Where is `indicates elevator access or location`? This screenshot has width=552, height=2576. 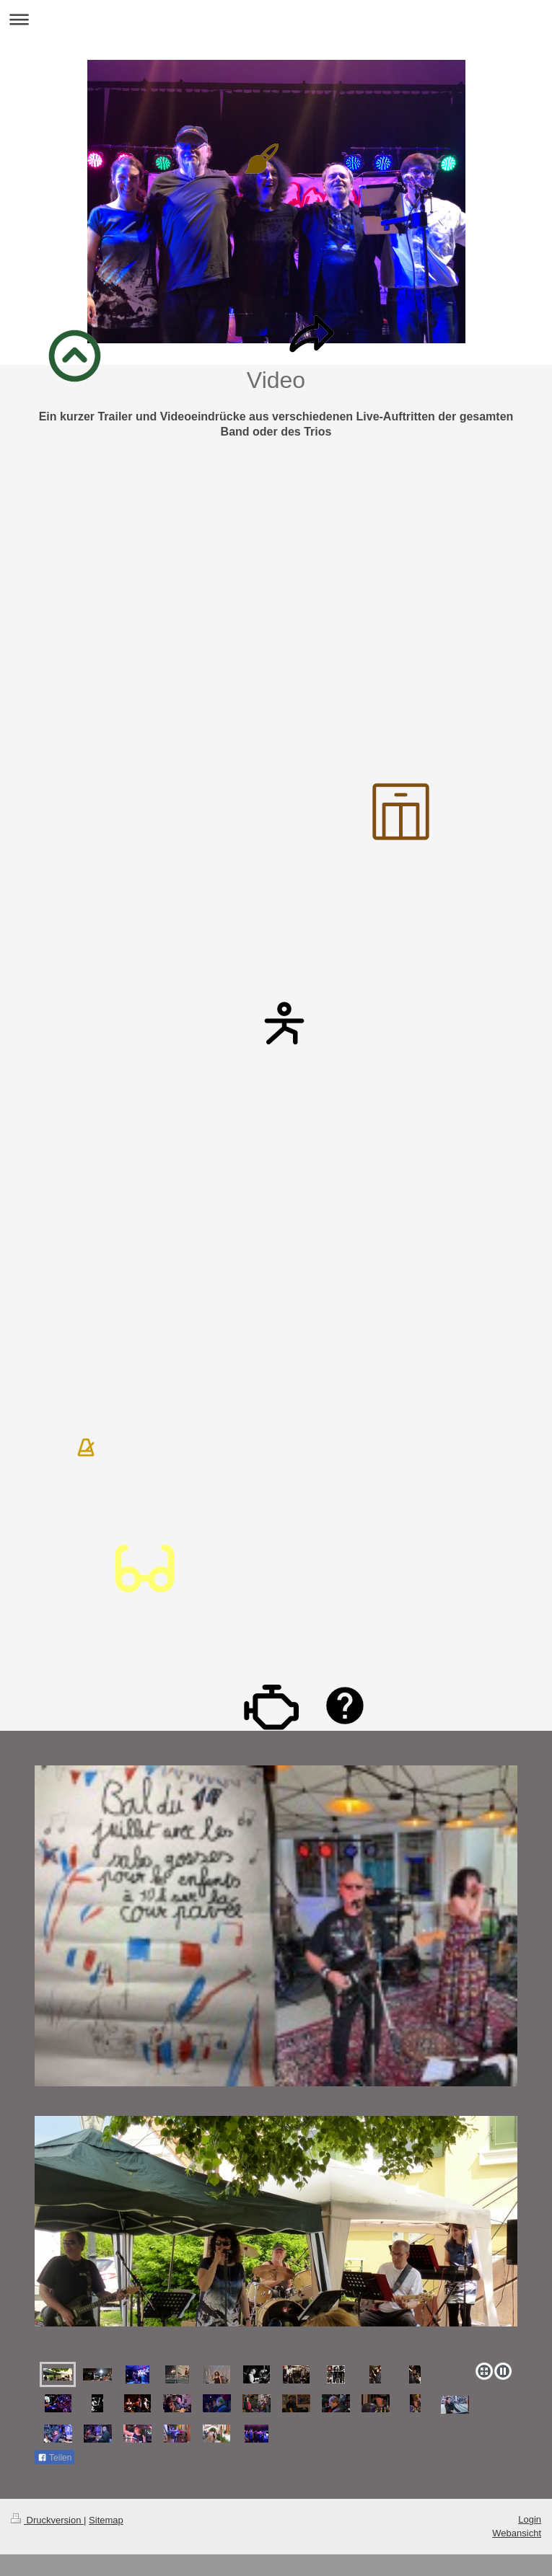
indicates elevator access or location is located at coordinates (400, 811).